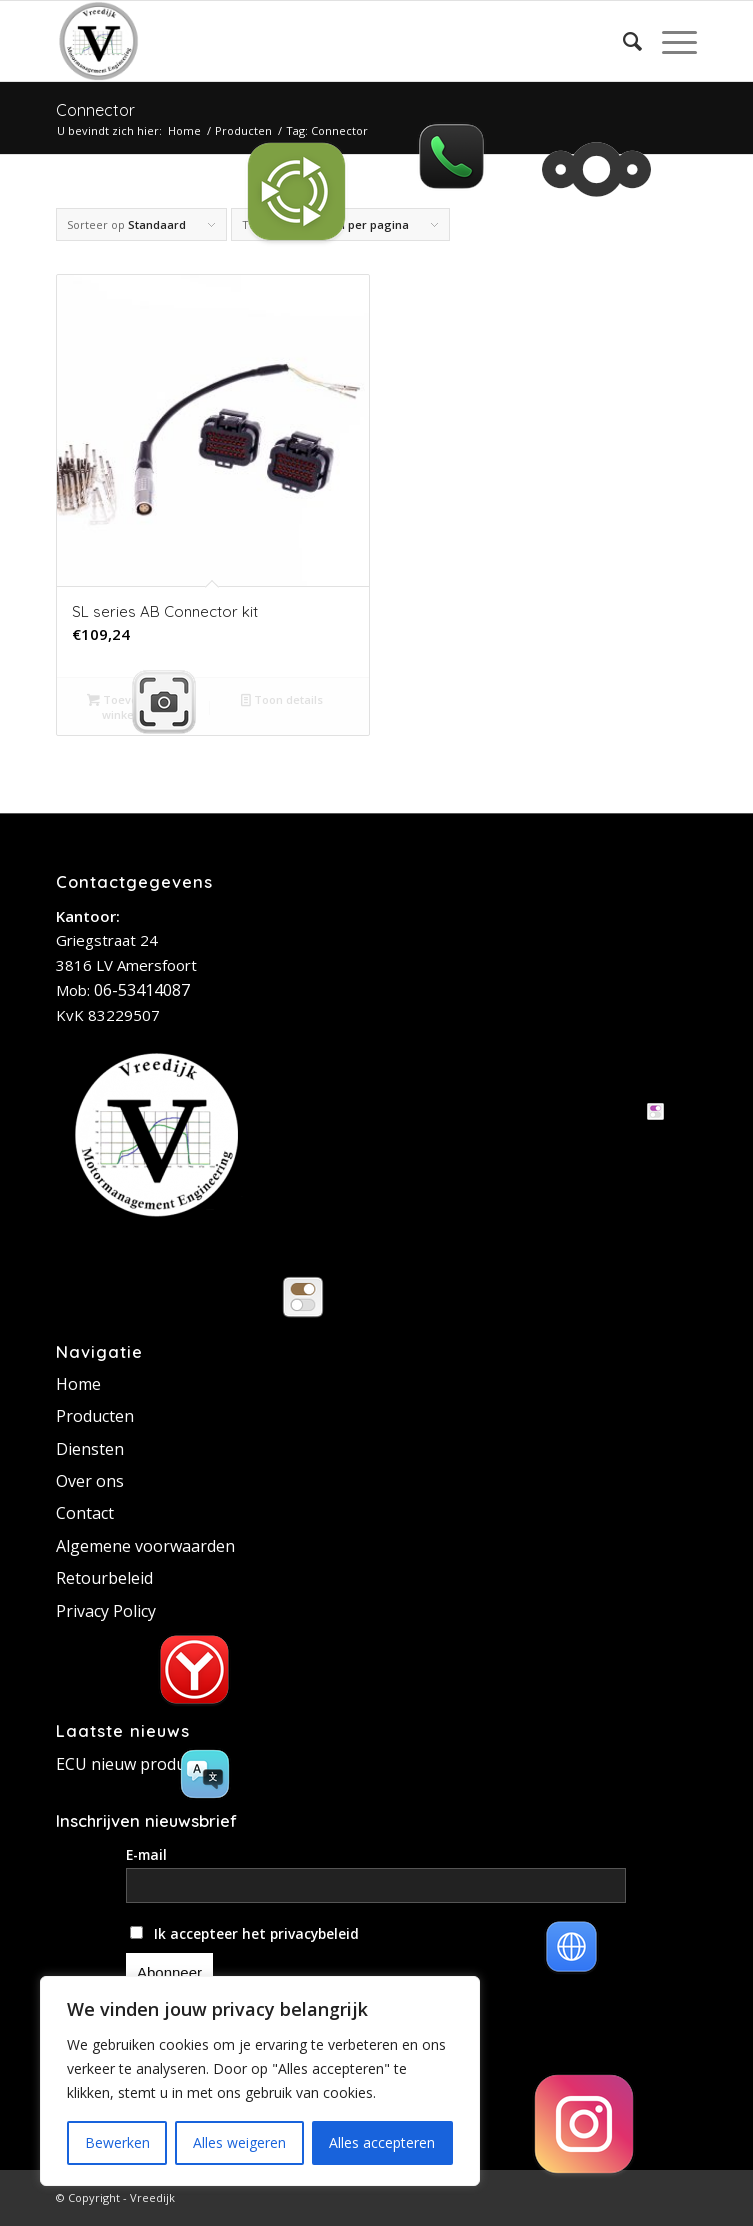  What do you see at coordinates (596, 169) in the screenshot?
I see `connect to owncloud account` at bounding box center [596, 169].